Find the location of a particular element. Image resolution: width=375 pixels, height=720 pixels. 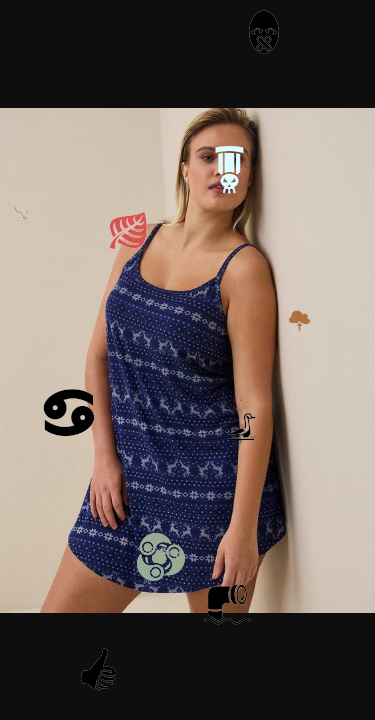

activate a powerful lightning or sonic attack is located at coordinates (23, 216).